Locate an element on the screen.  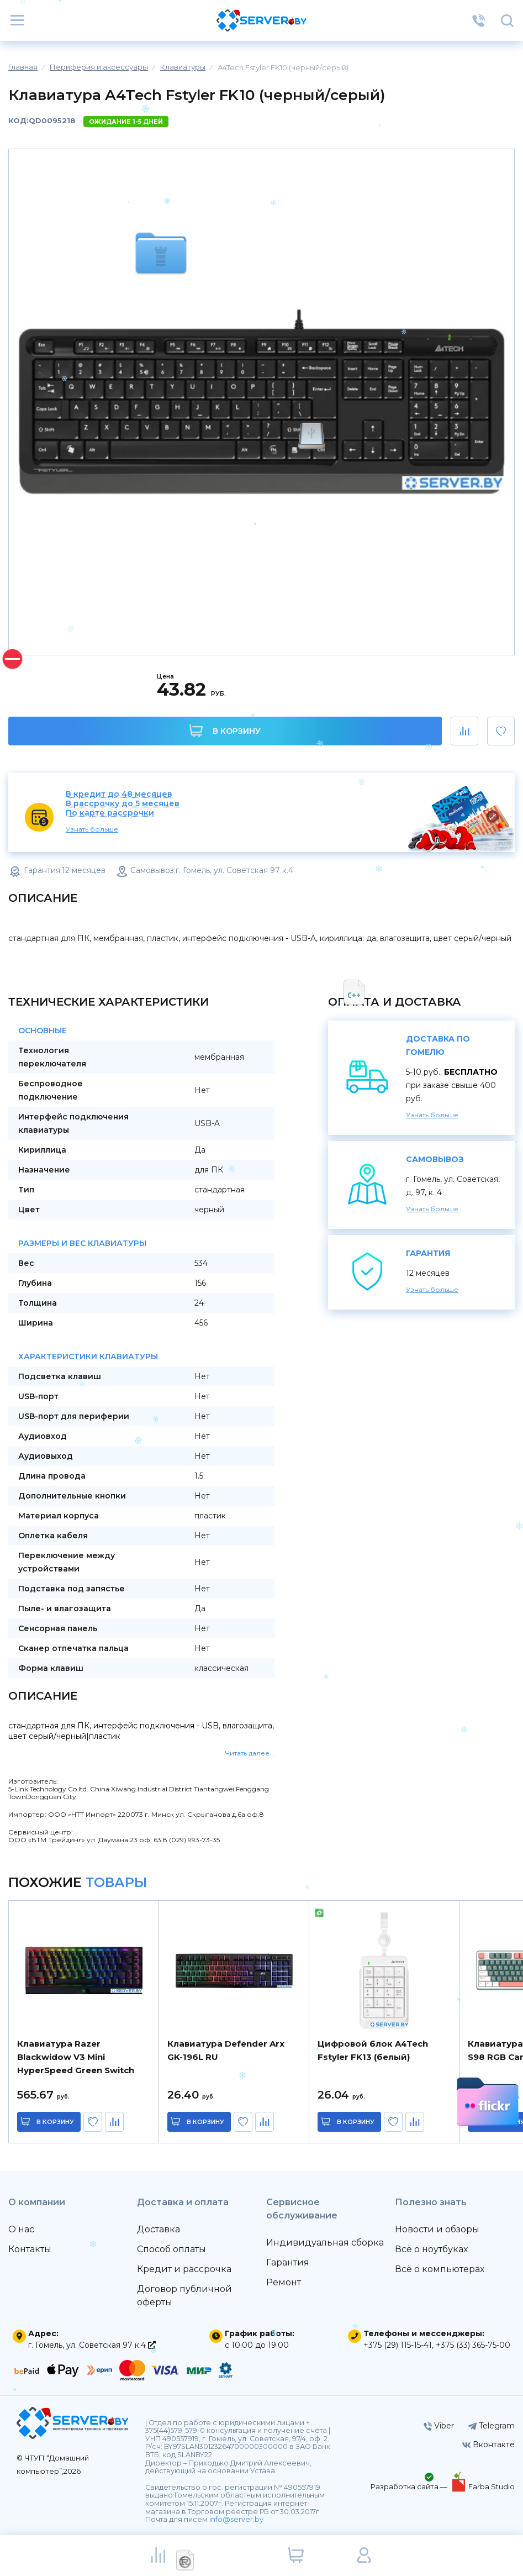
confirm or accept an action is located at coordinates (429, 2477).